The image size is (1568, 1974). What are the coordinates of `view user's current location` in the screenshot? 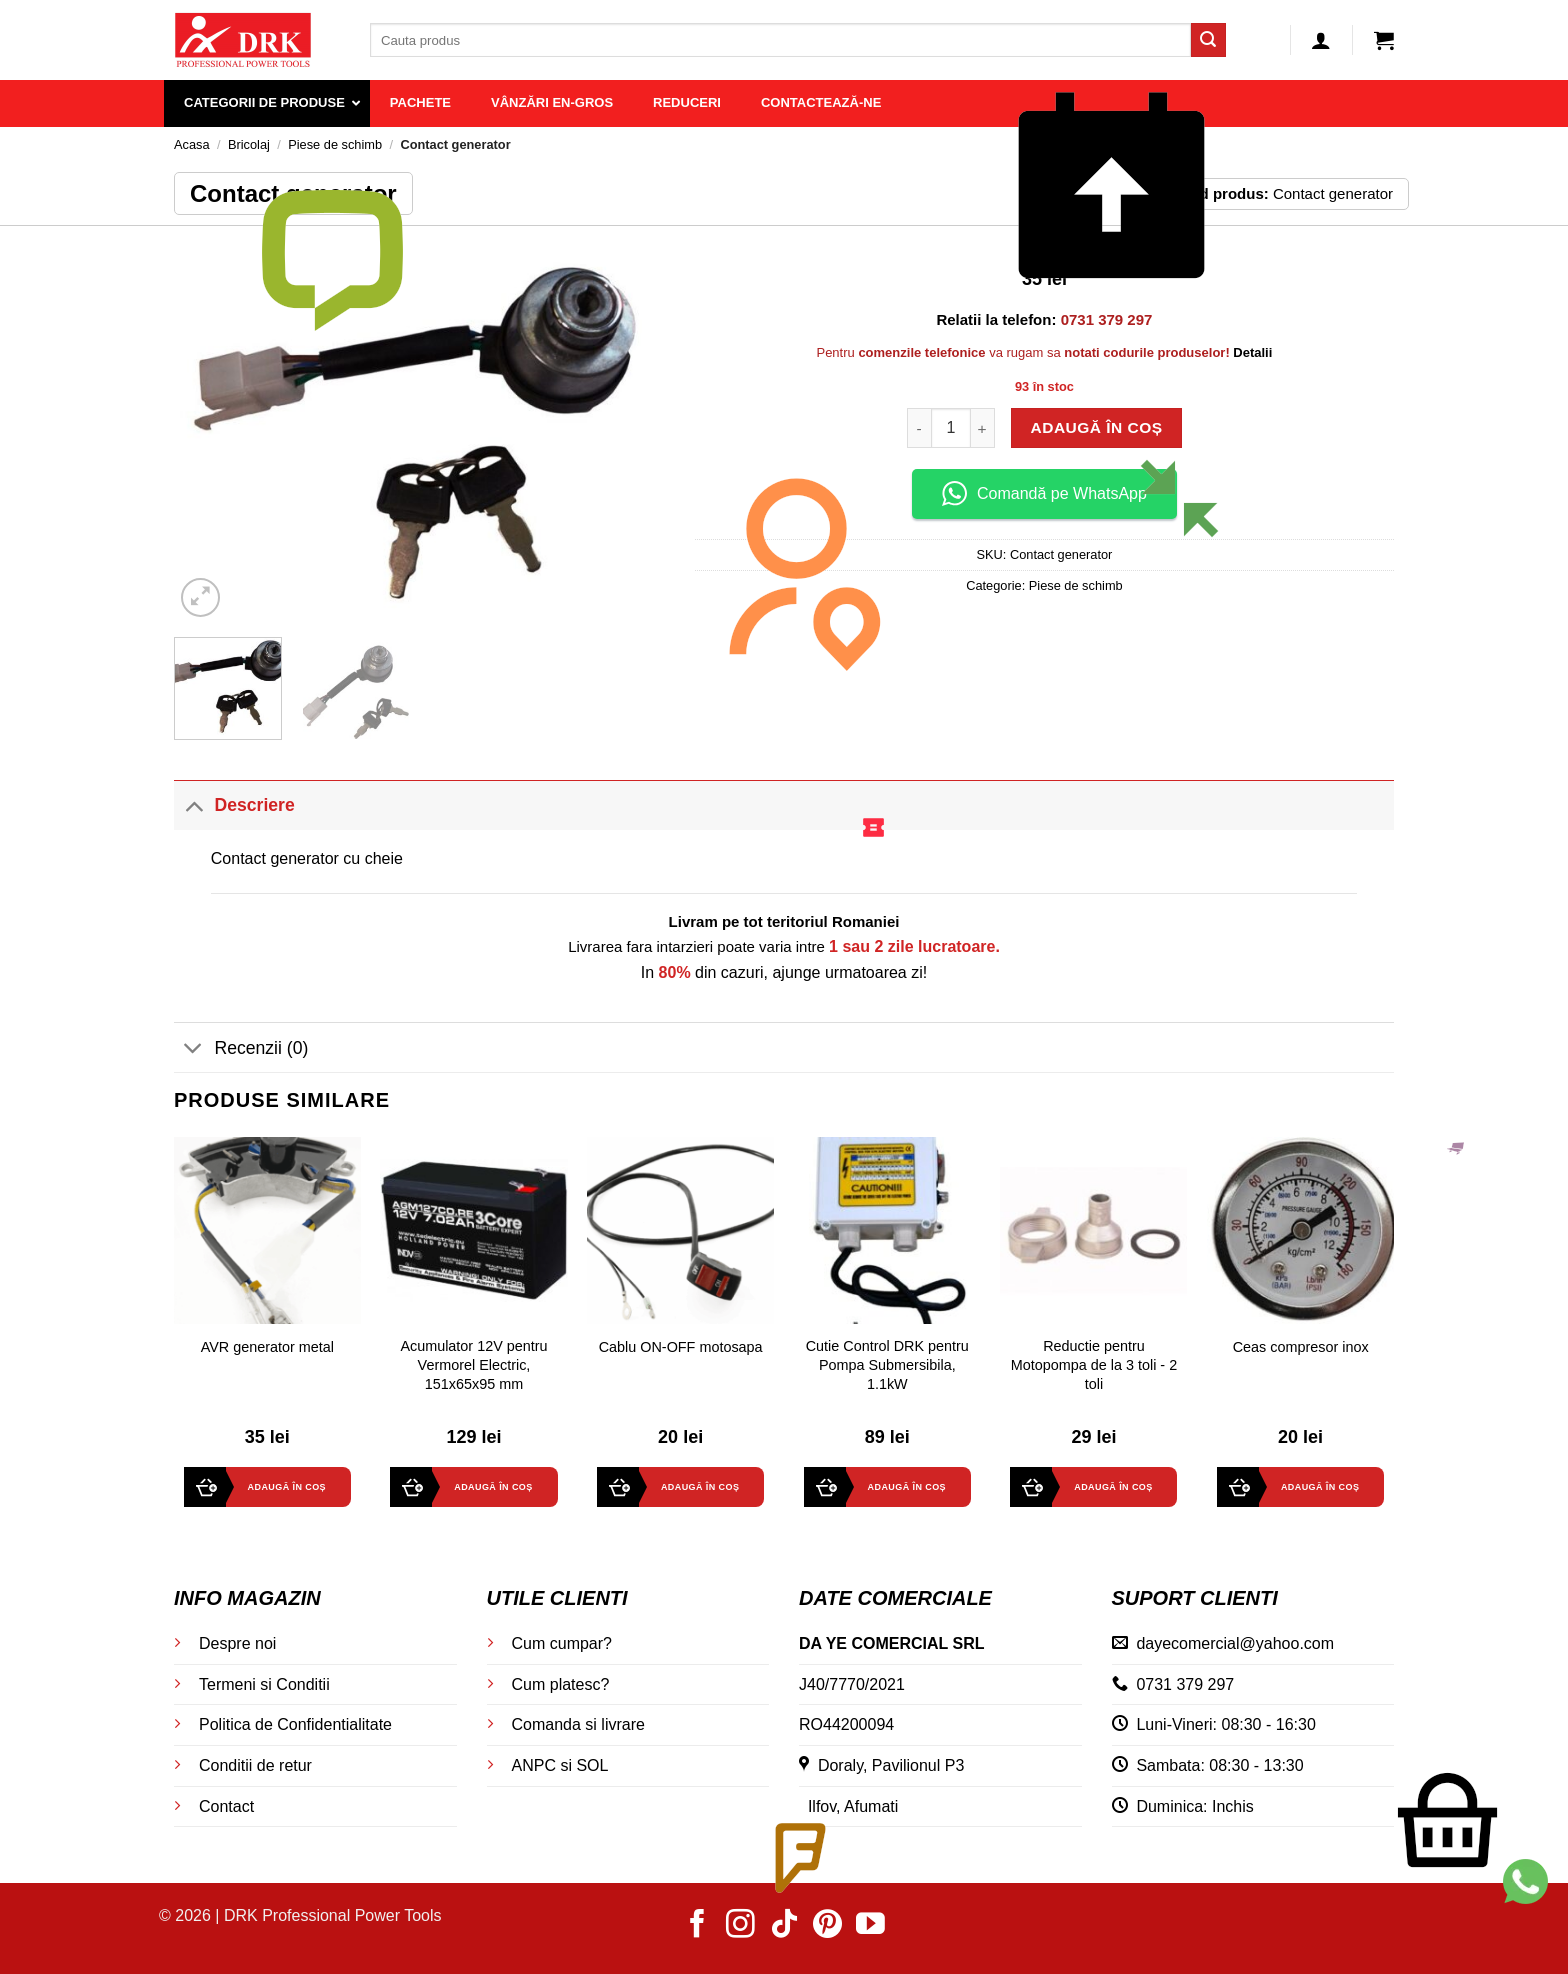 It's located at (796, 570).